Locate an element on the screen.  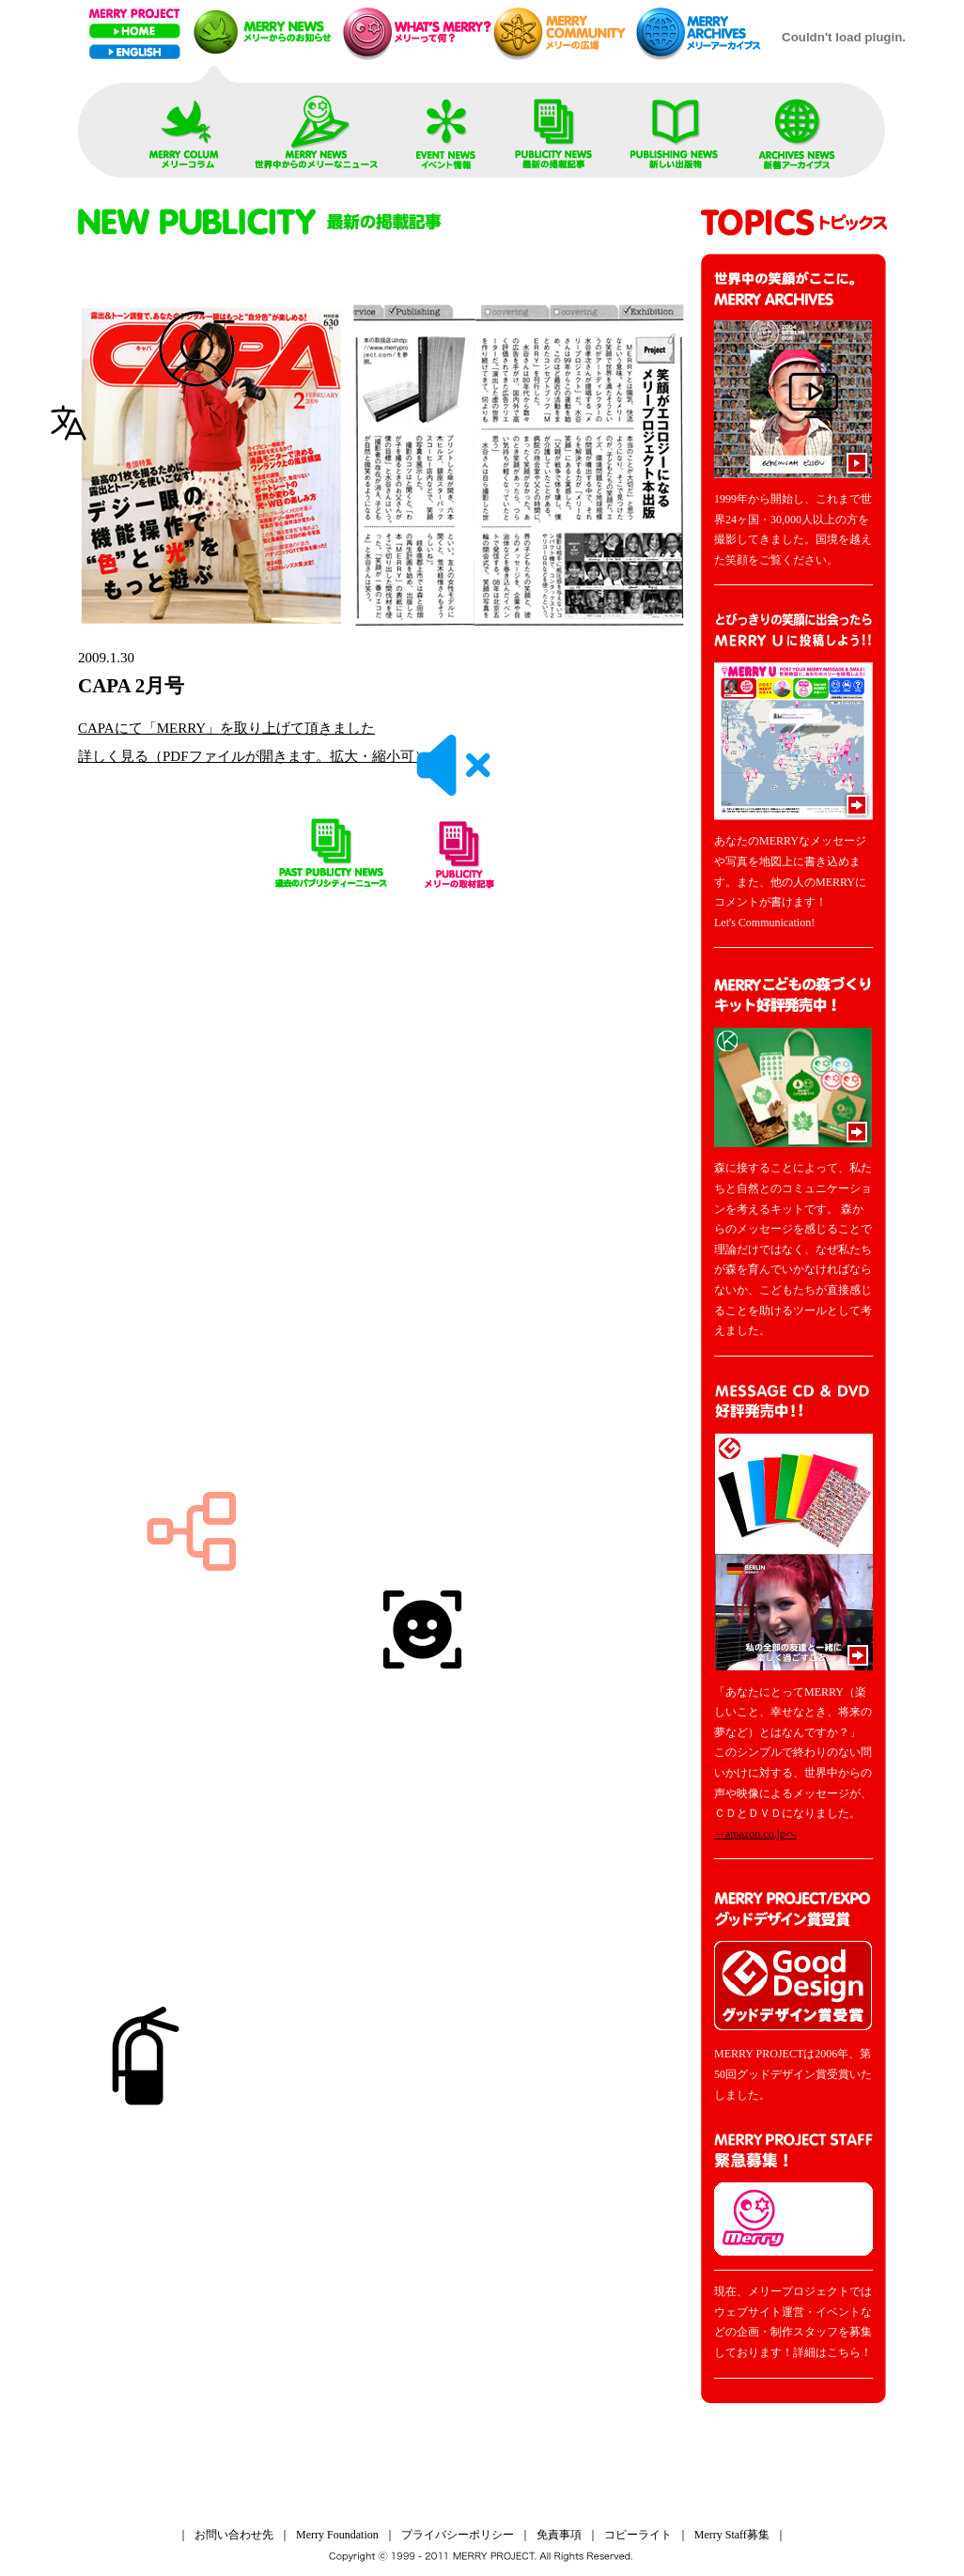
mute audio or sound is located at coordinates (456, 765).